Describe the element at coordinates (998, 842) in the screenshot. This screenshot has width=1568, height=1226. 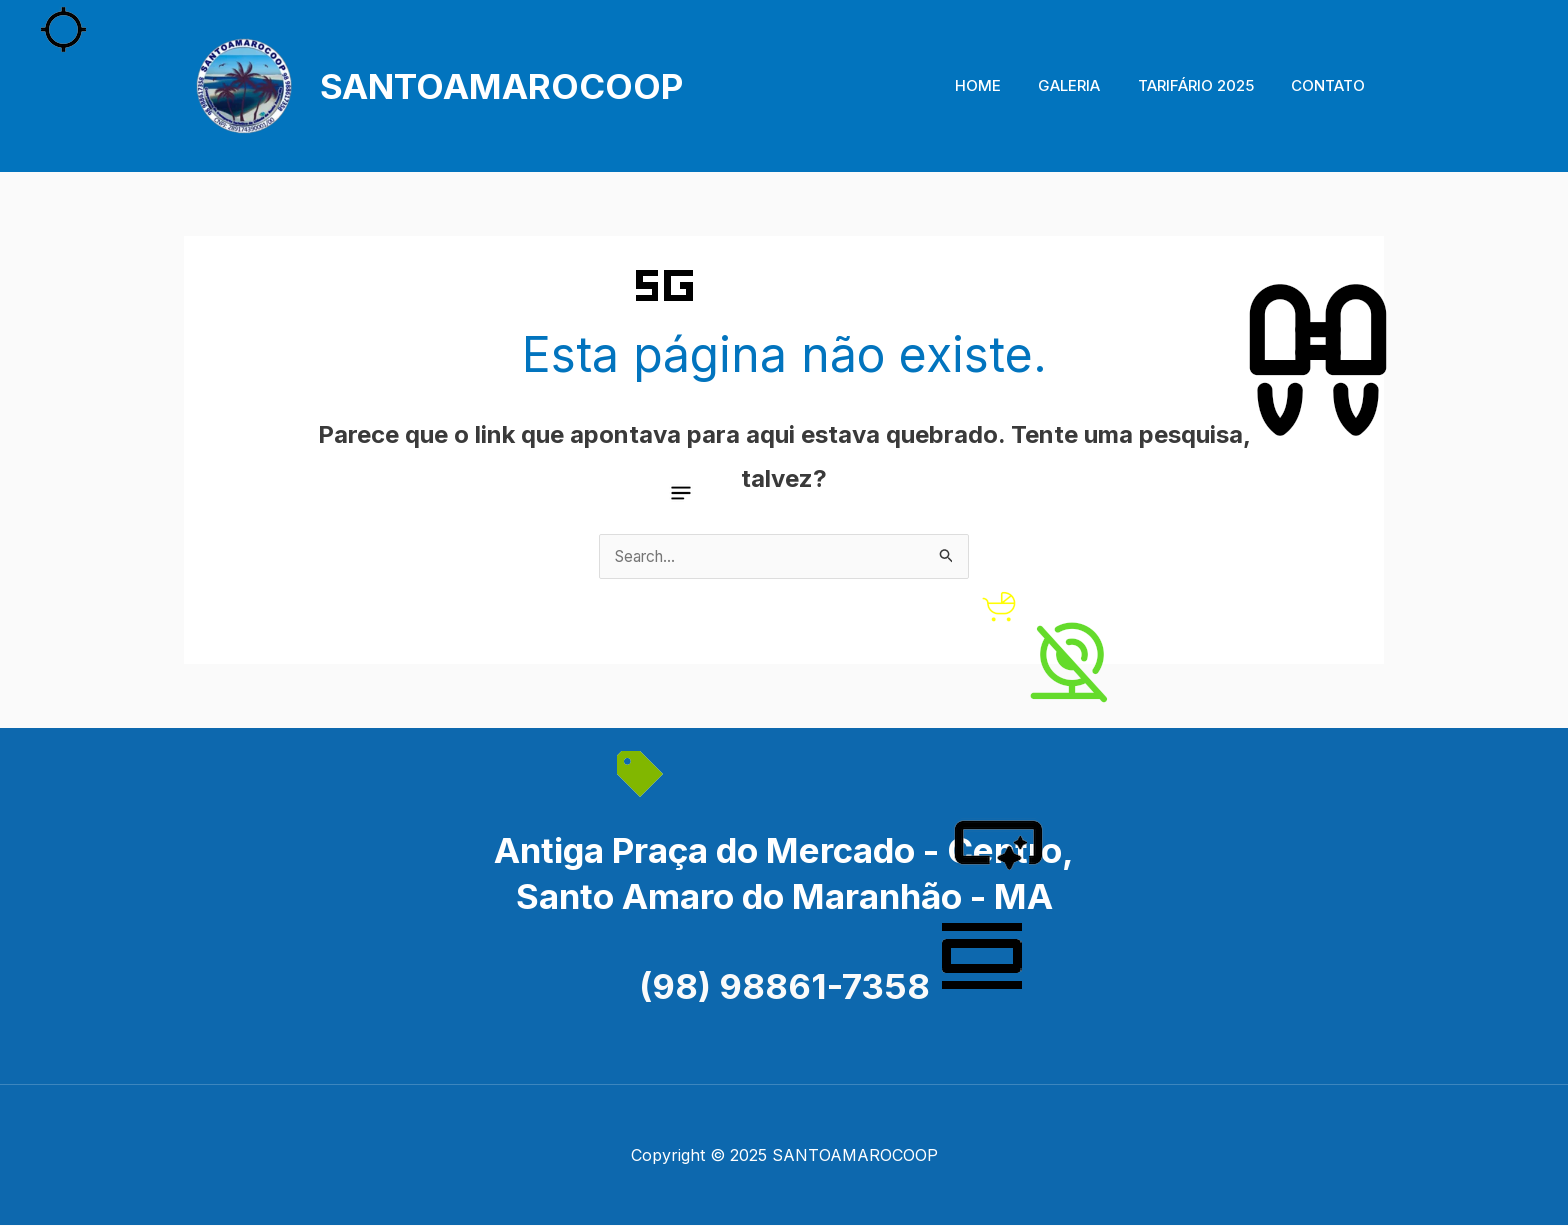
I see `add a smart or AI-powered action button` at that location.